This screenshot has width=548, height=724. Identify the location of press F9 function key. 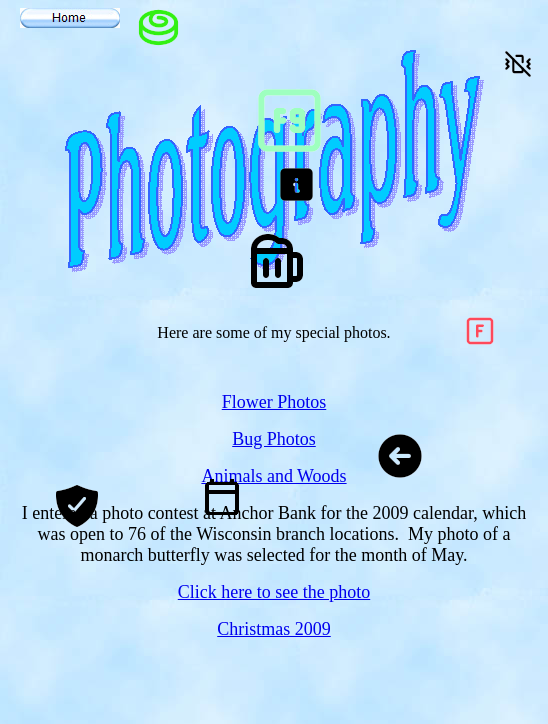
(289, 120).